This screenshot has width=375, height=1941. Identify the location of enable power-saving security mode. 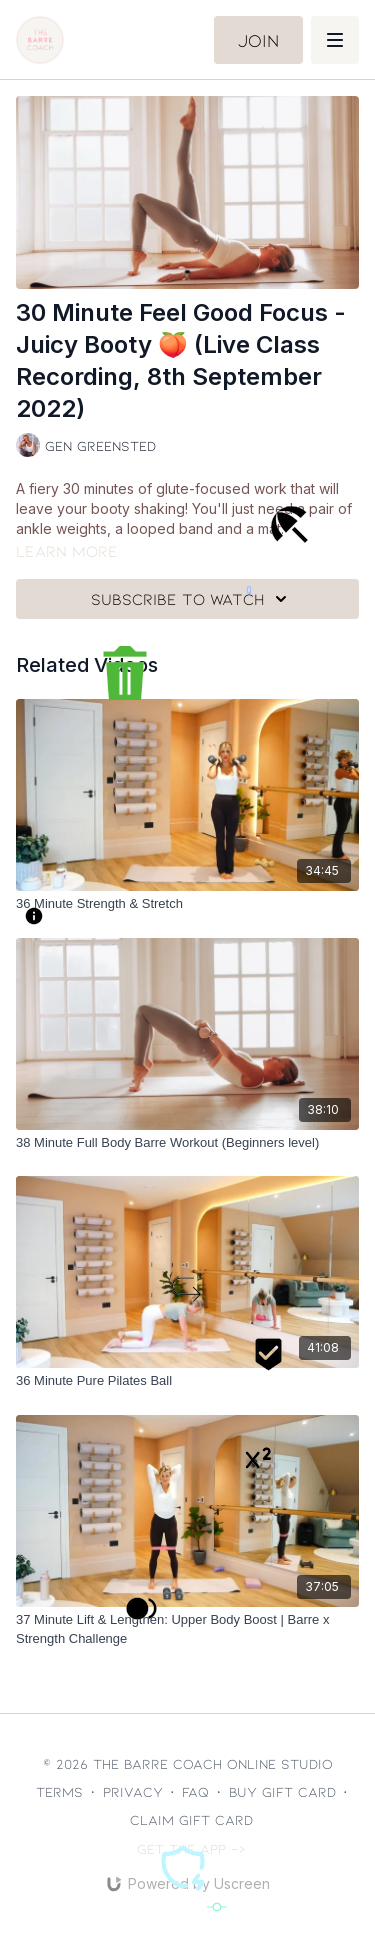
(183, 1867).